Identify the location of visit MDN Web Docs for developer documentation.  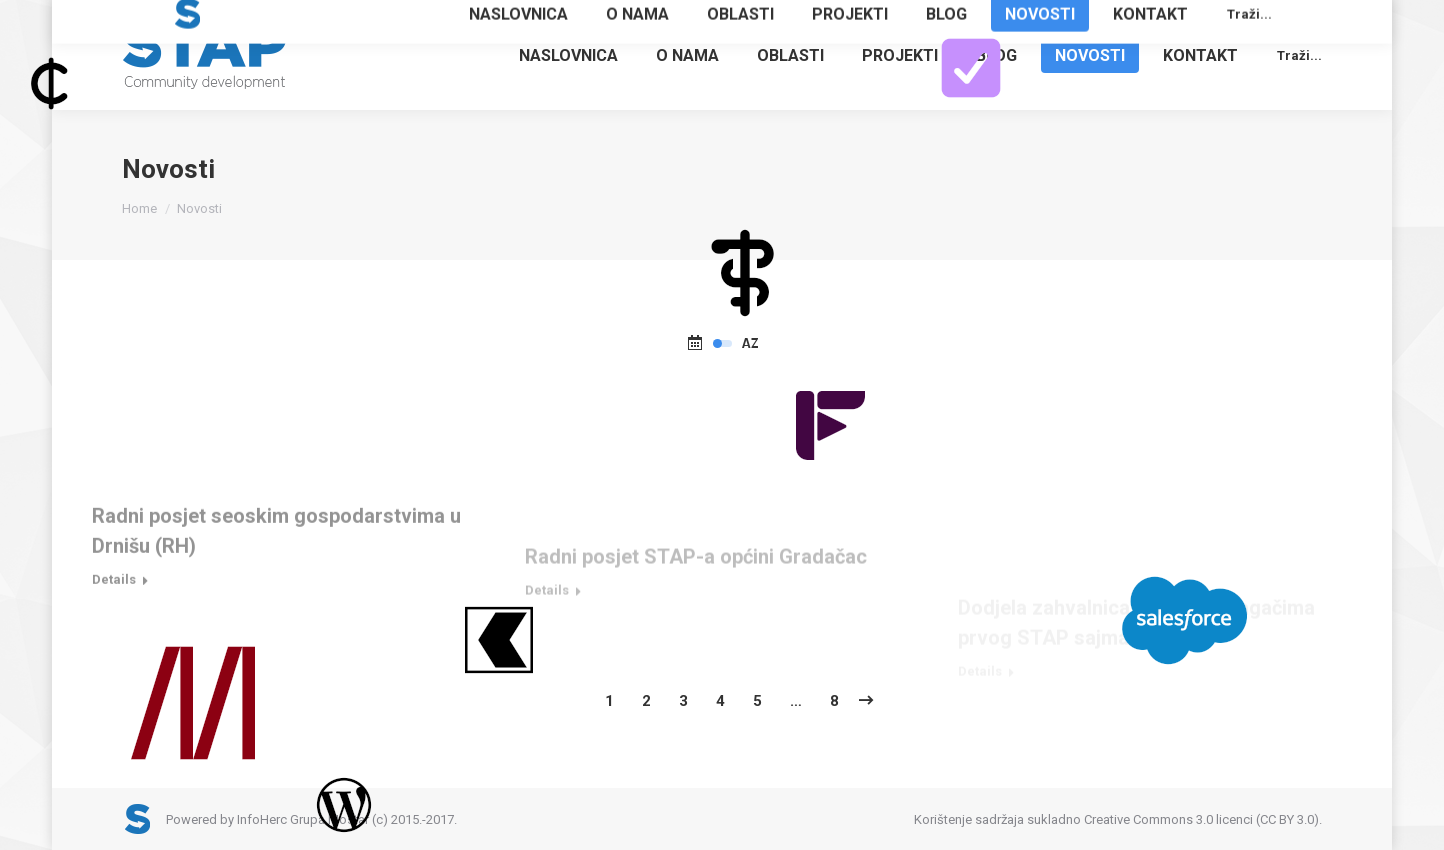
(193, 703).